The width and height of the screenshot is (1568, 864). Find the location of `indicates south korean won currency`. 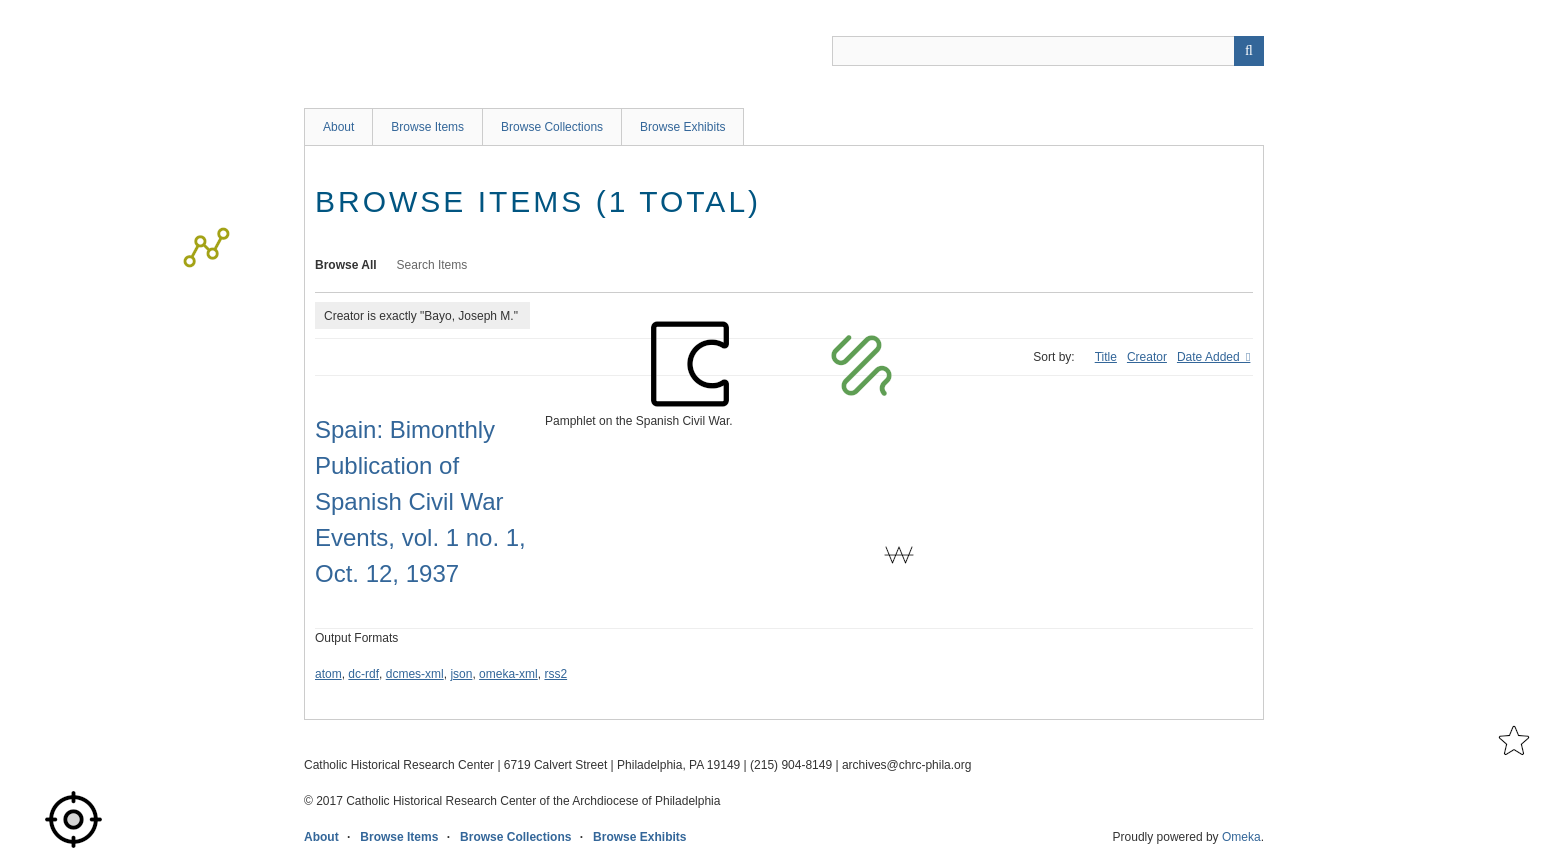

indicates south korean won currency is located at coordinates (899, 554).